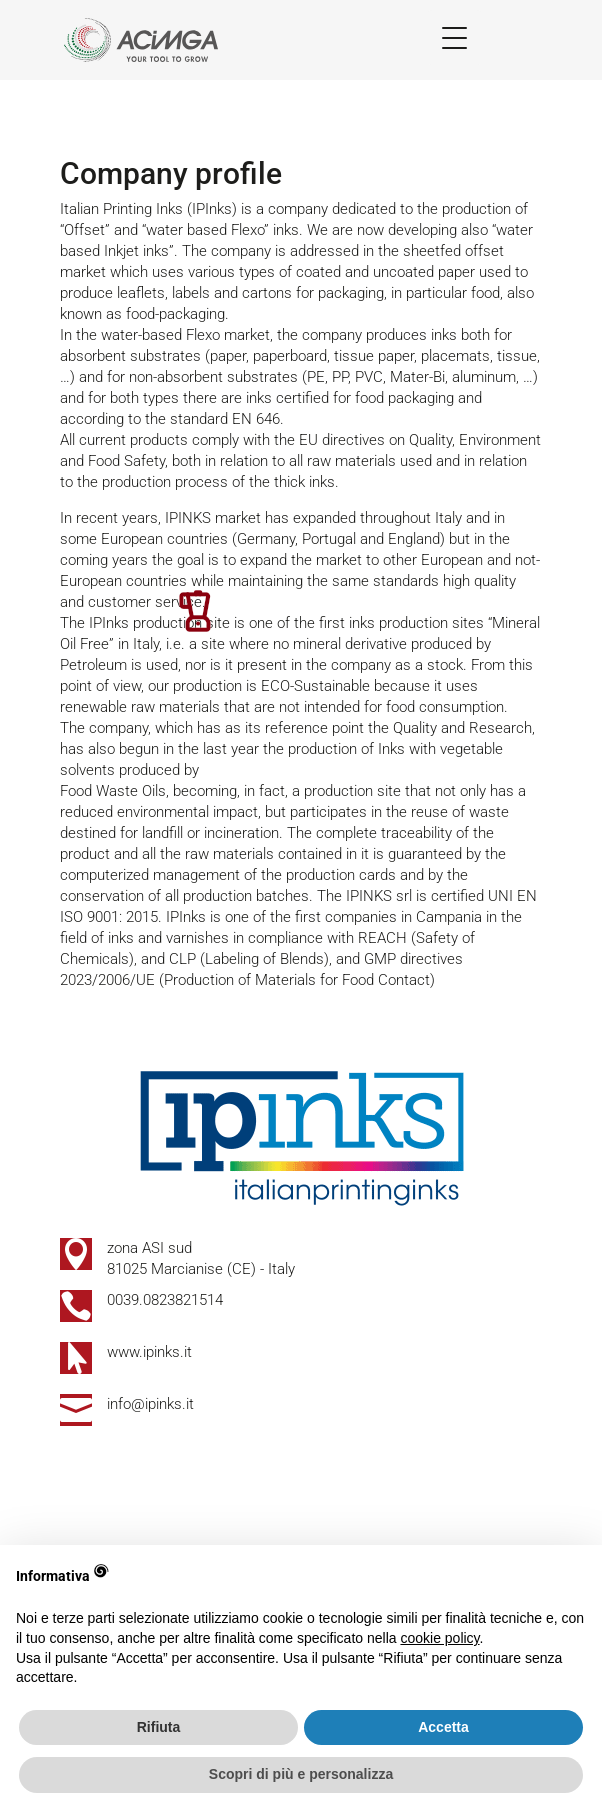 This screenshot has width=602, height=1815. Describe the element at coordinates (100, 1570) in the screenshot. I see `indicates loading or processing content` at that location.